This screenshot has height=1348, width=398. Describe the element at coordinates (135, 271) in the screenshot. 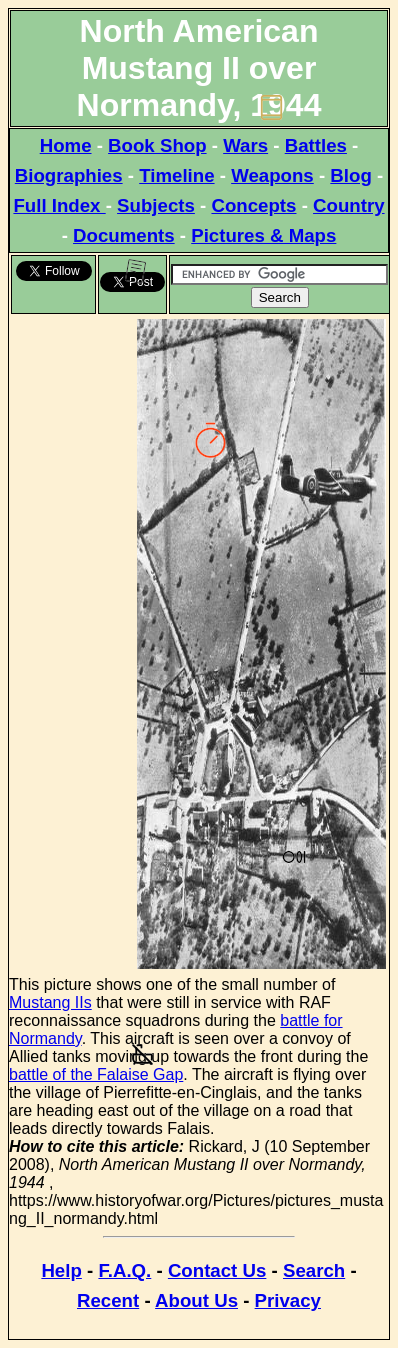

I see `view your resume on read.cv` at that location.